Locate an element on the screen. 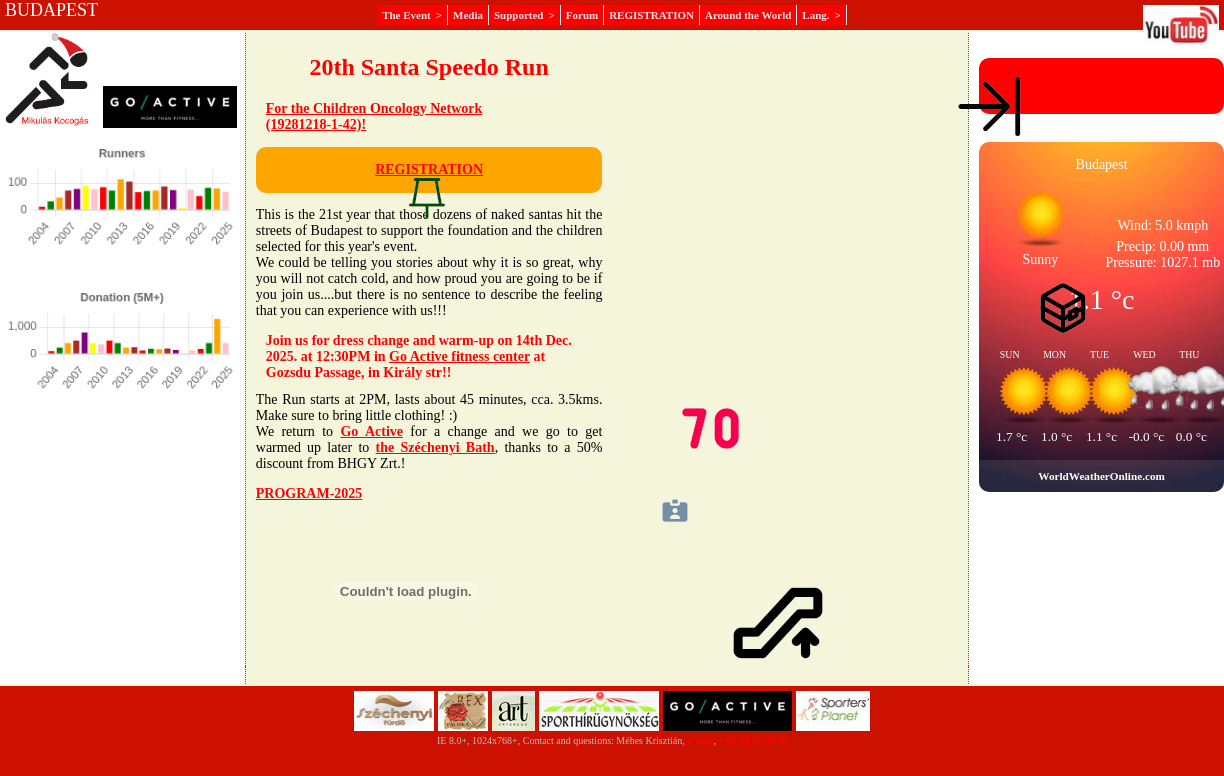  open minecraft is located at coordinates (1063, 308).